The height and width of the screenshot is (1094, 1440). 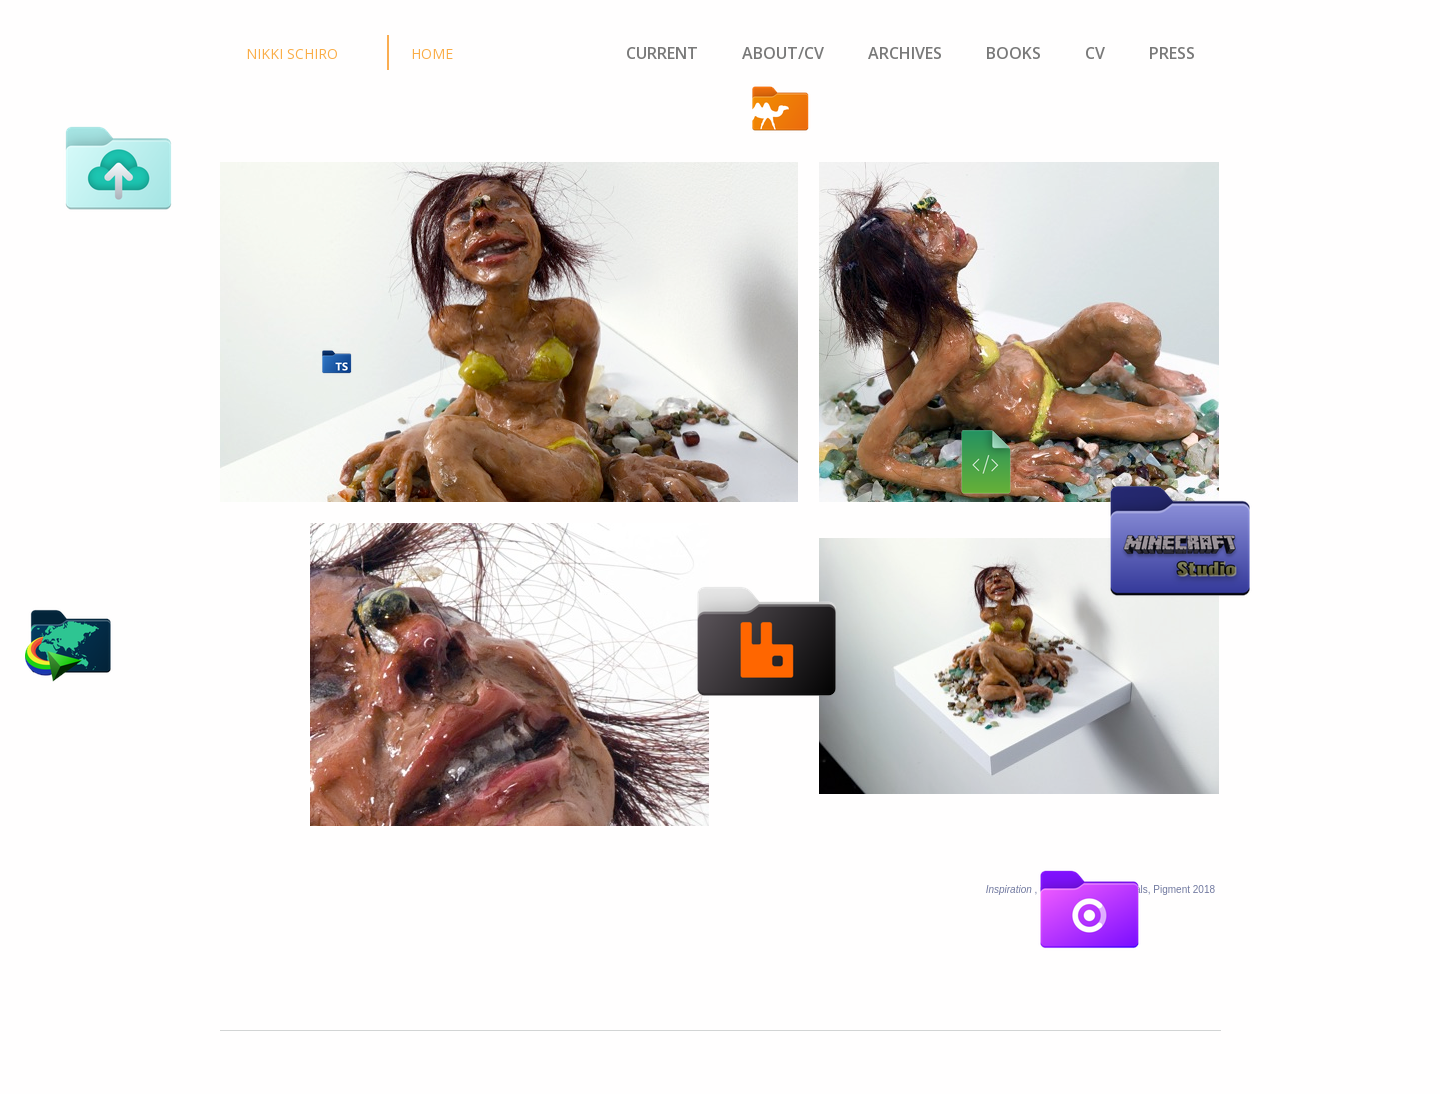 I want to click on a qt resource file used in nokia/qt development, so click(x=986, y=463).